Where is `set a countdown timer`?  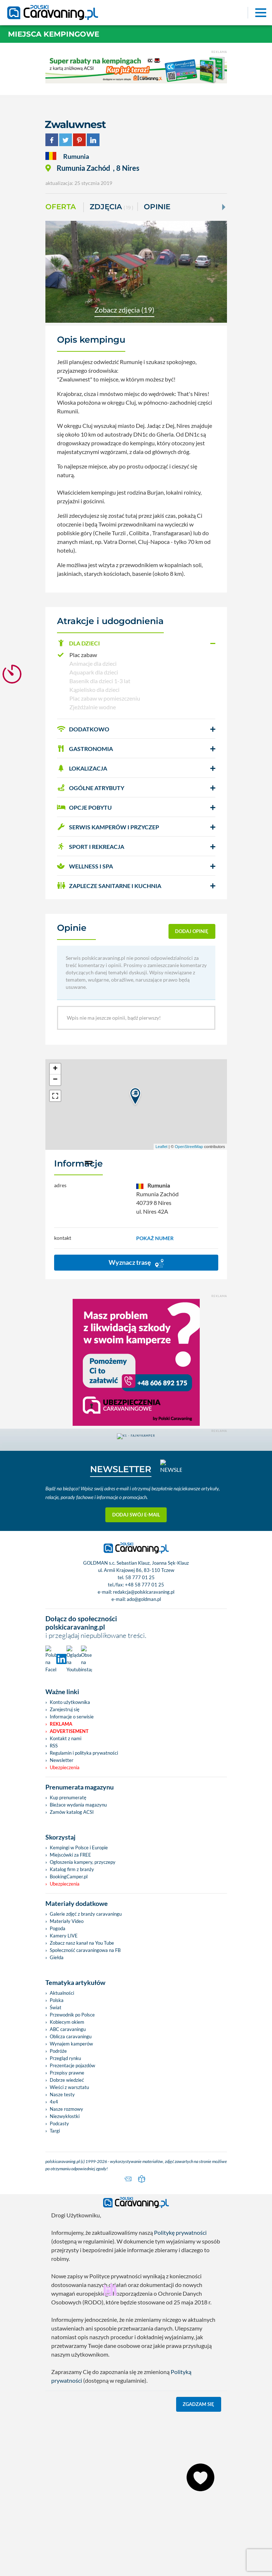 set a countdown timer is located at coordinates (12, 674).